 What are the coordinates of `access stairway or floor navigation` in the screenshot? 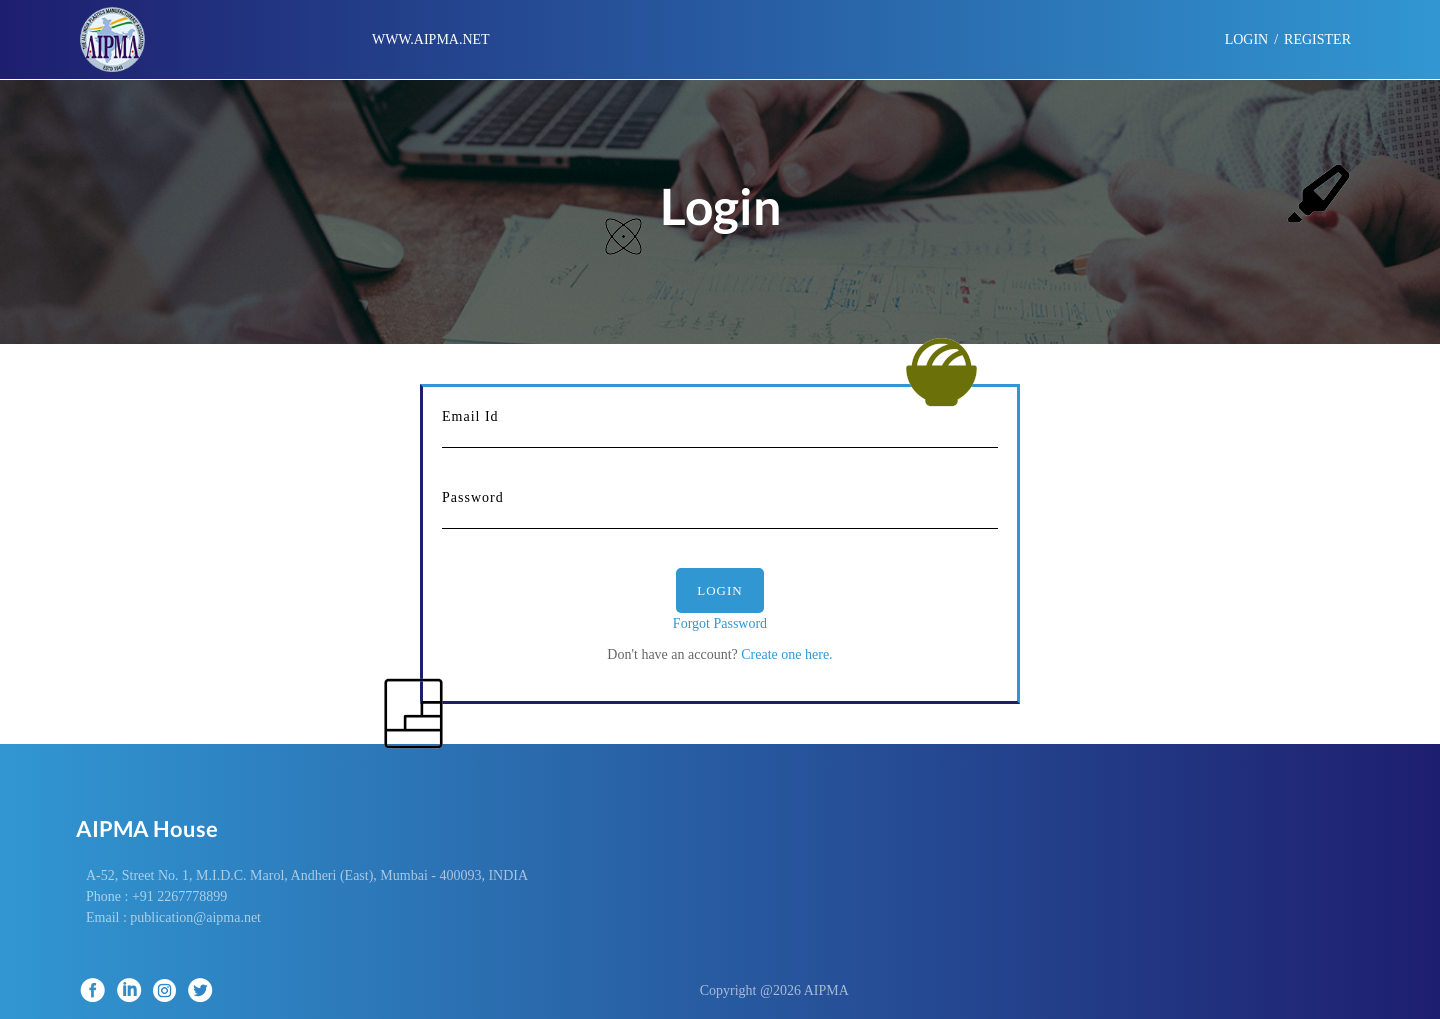 It's located at (413, 713).